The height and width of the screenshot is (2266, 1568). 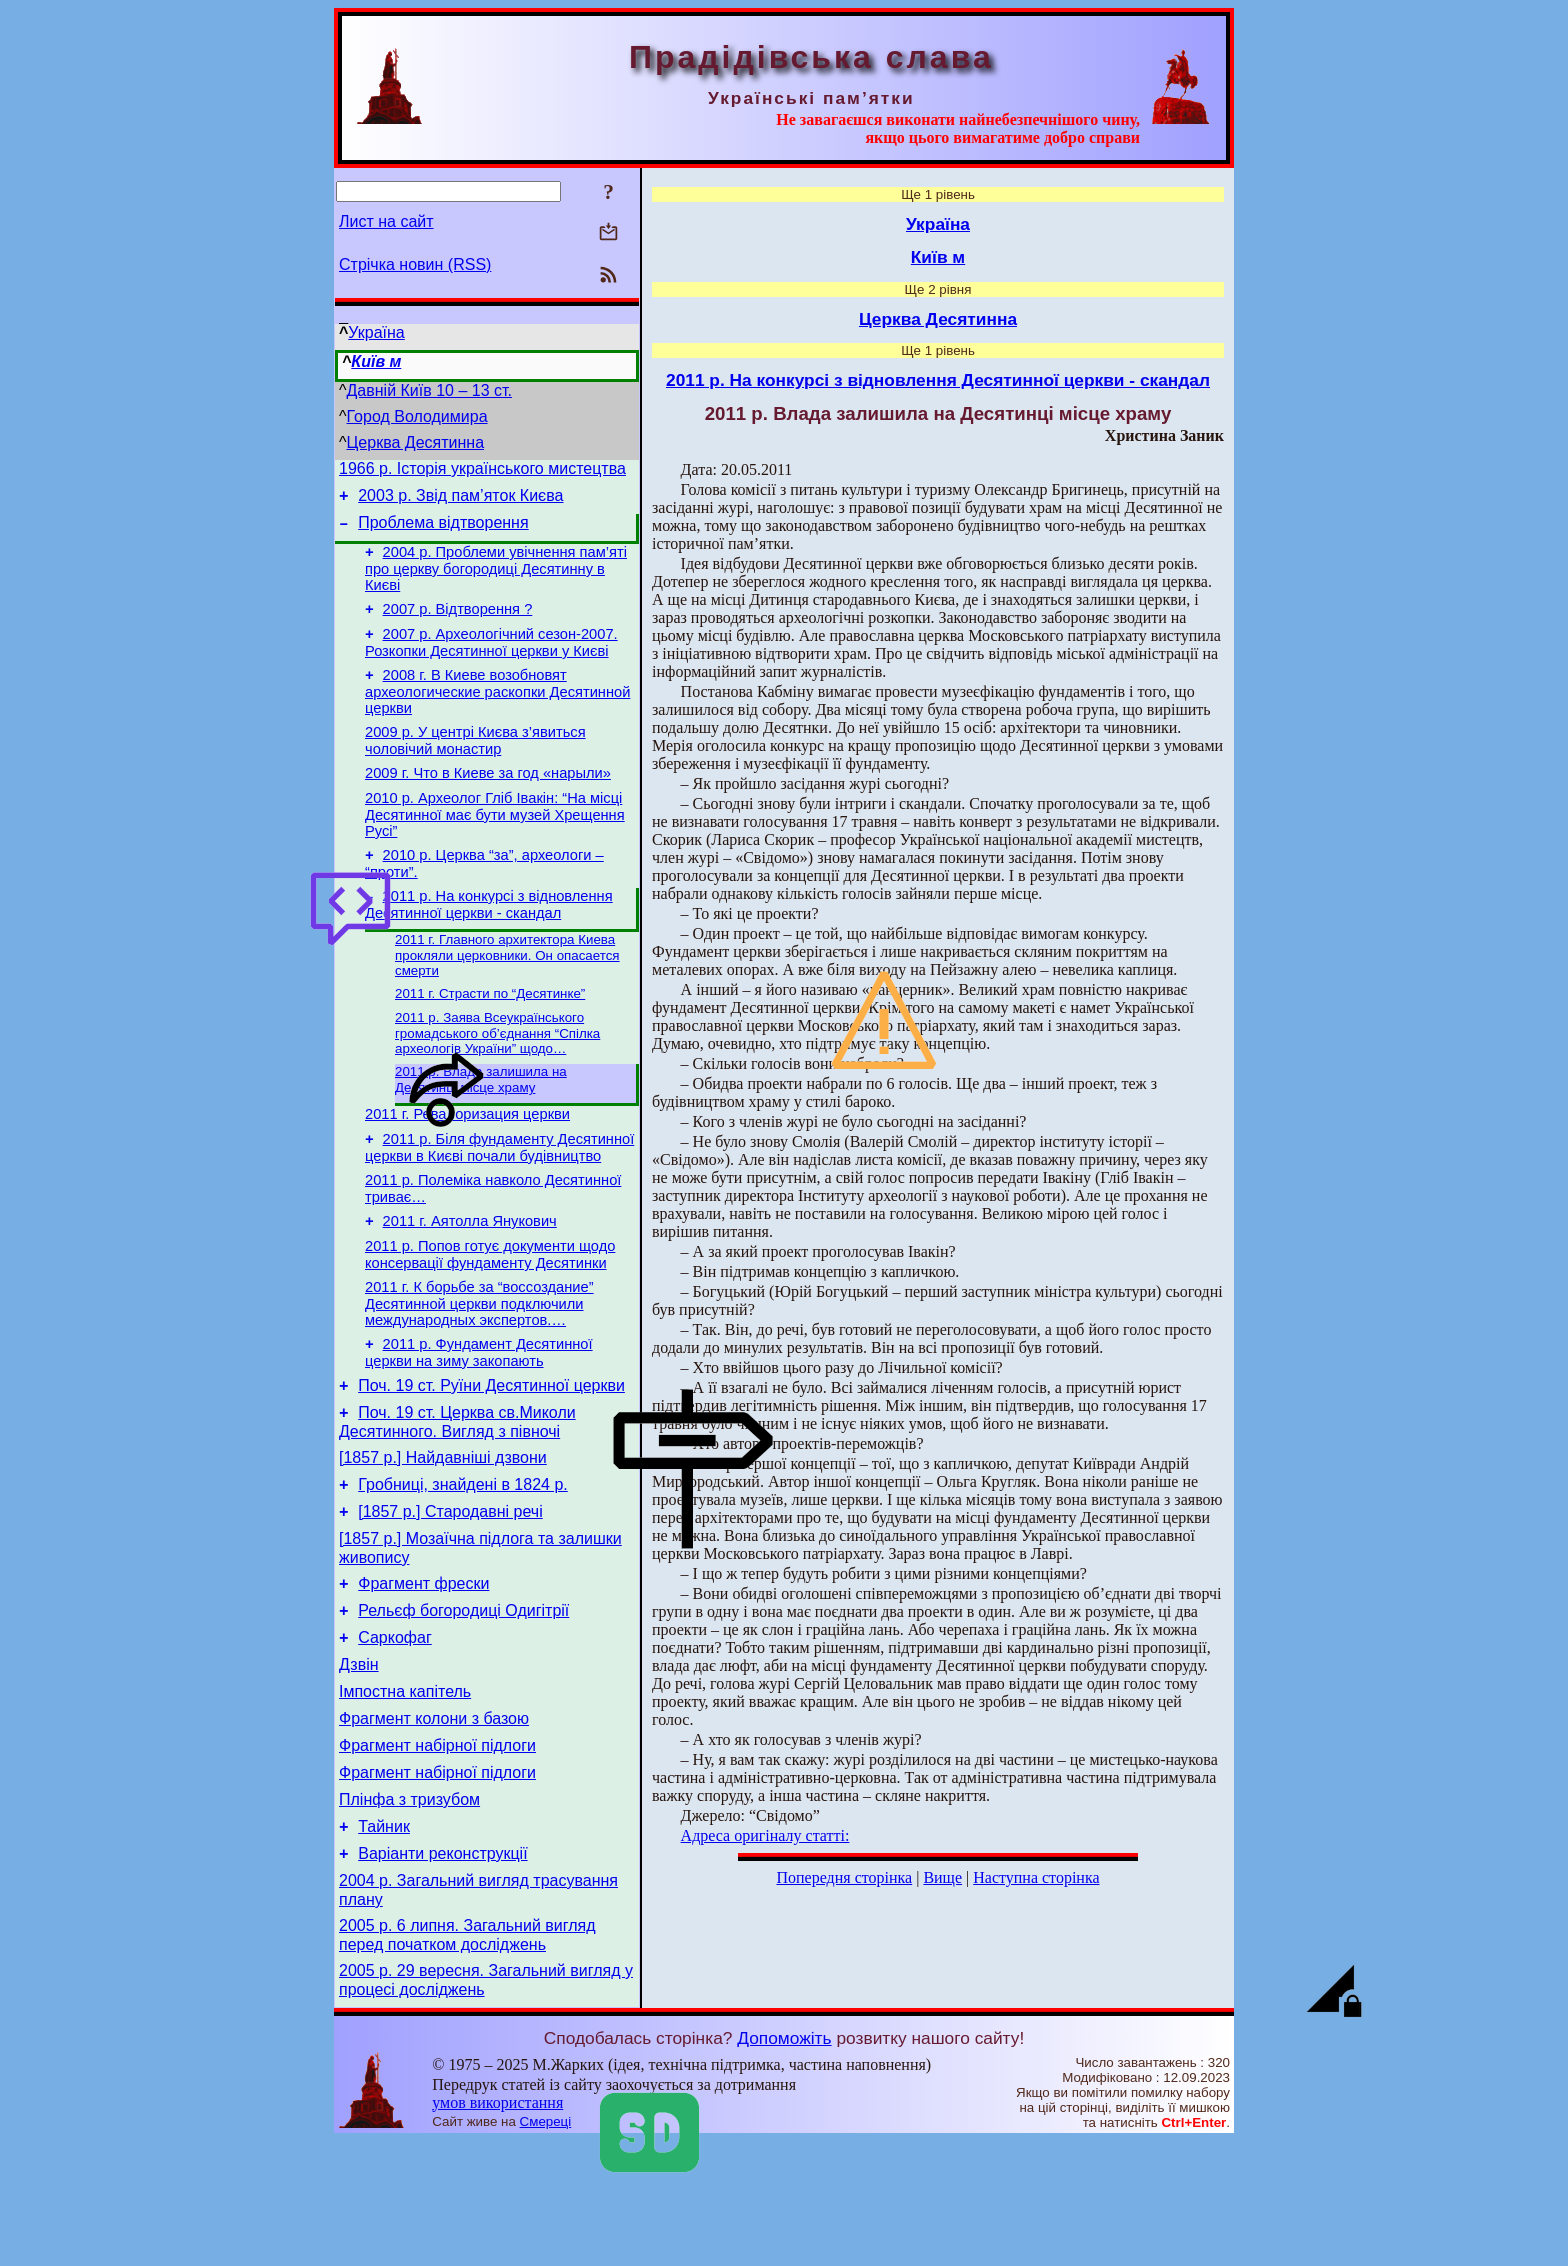 I want to click on indicates standard definition video quality, so click(x=649, y=2132).